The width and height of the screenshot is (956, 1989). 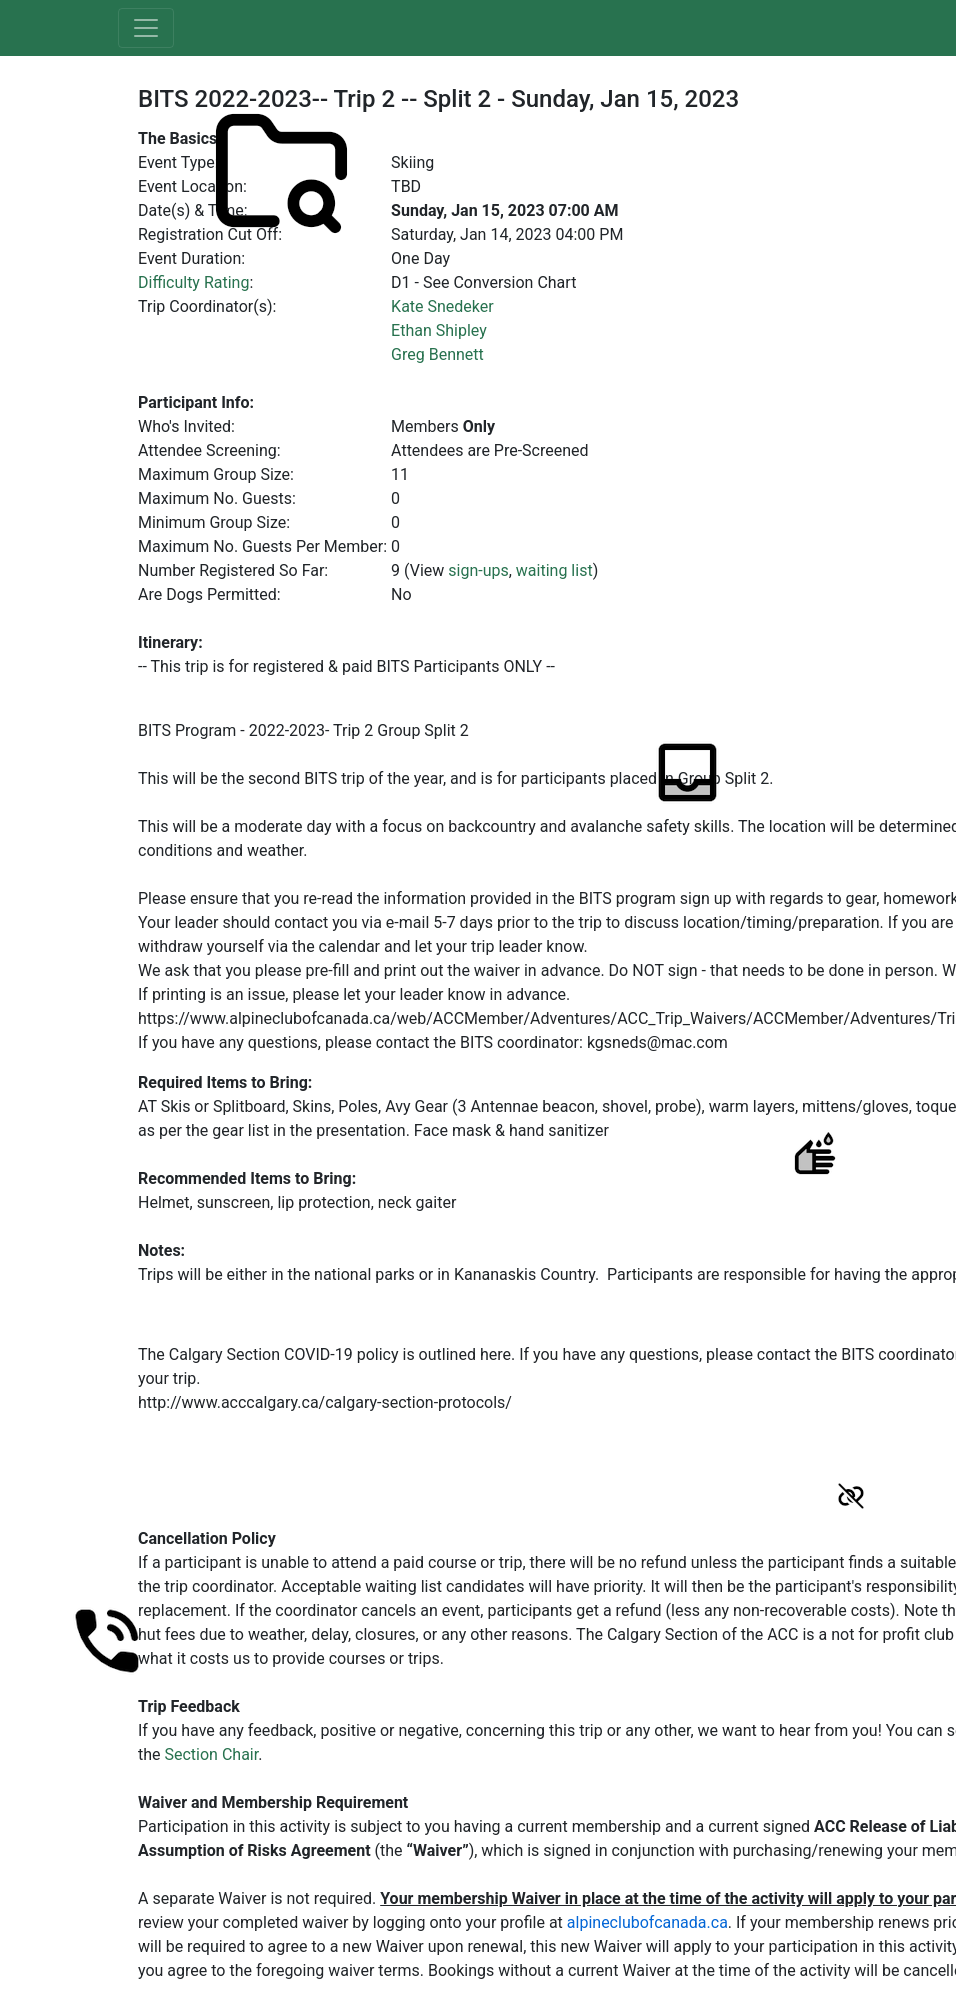 I want to click on disconnect or remove a linked account, so click(x=851, y=1496).